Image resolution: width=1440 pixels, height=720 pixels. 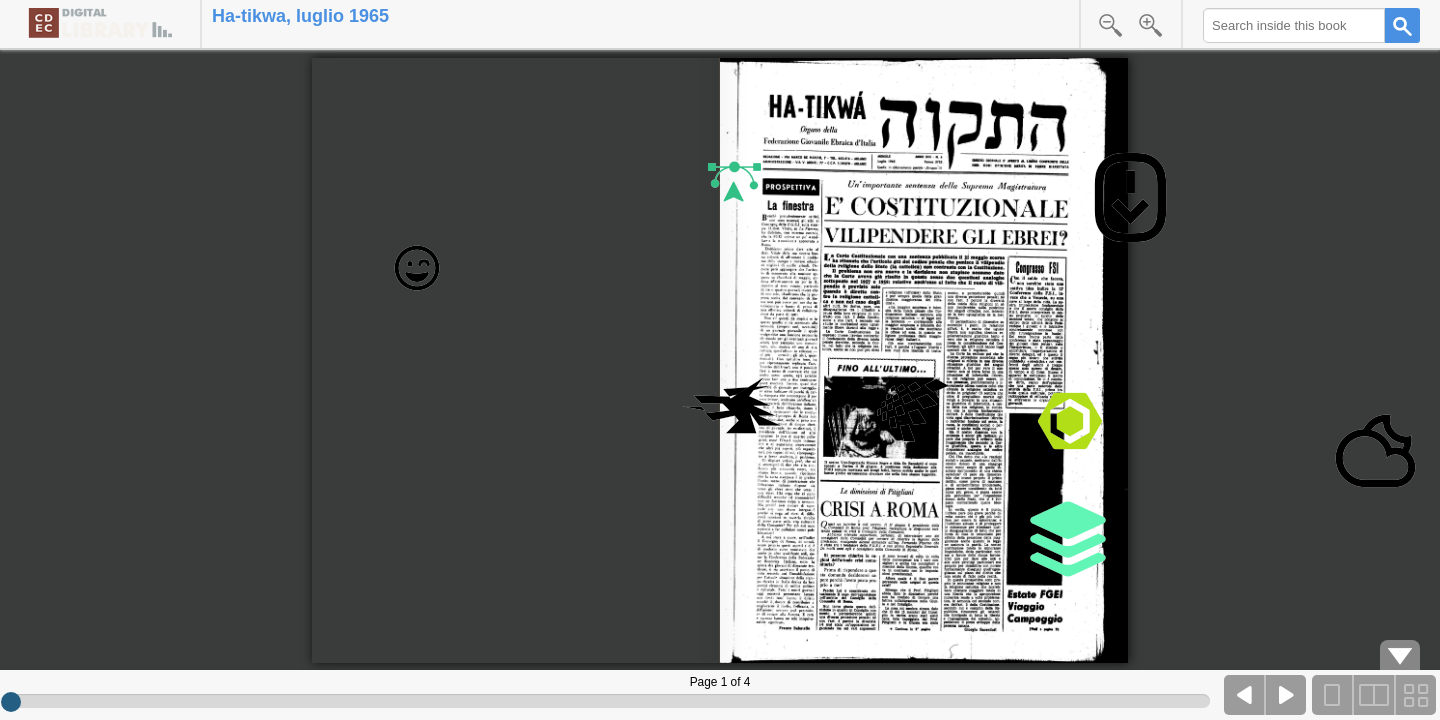 What do you see at coordinates (1068, 539) in the screenshot?
I see `view or manage layers` at bounding box center [1068, 539].